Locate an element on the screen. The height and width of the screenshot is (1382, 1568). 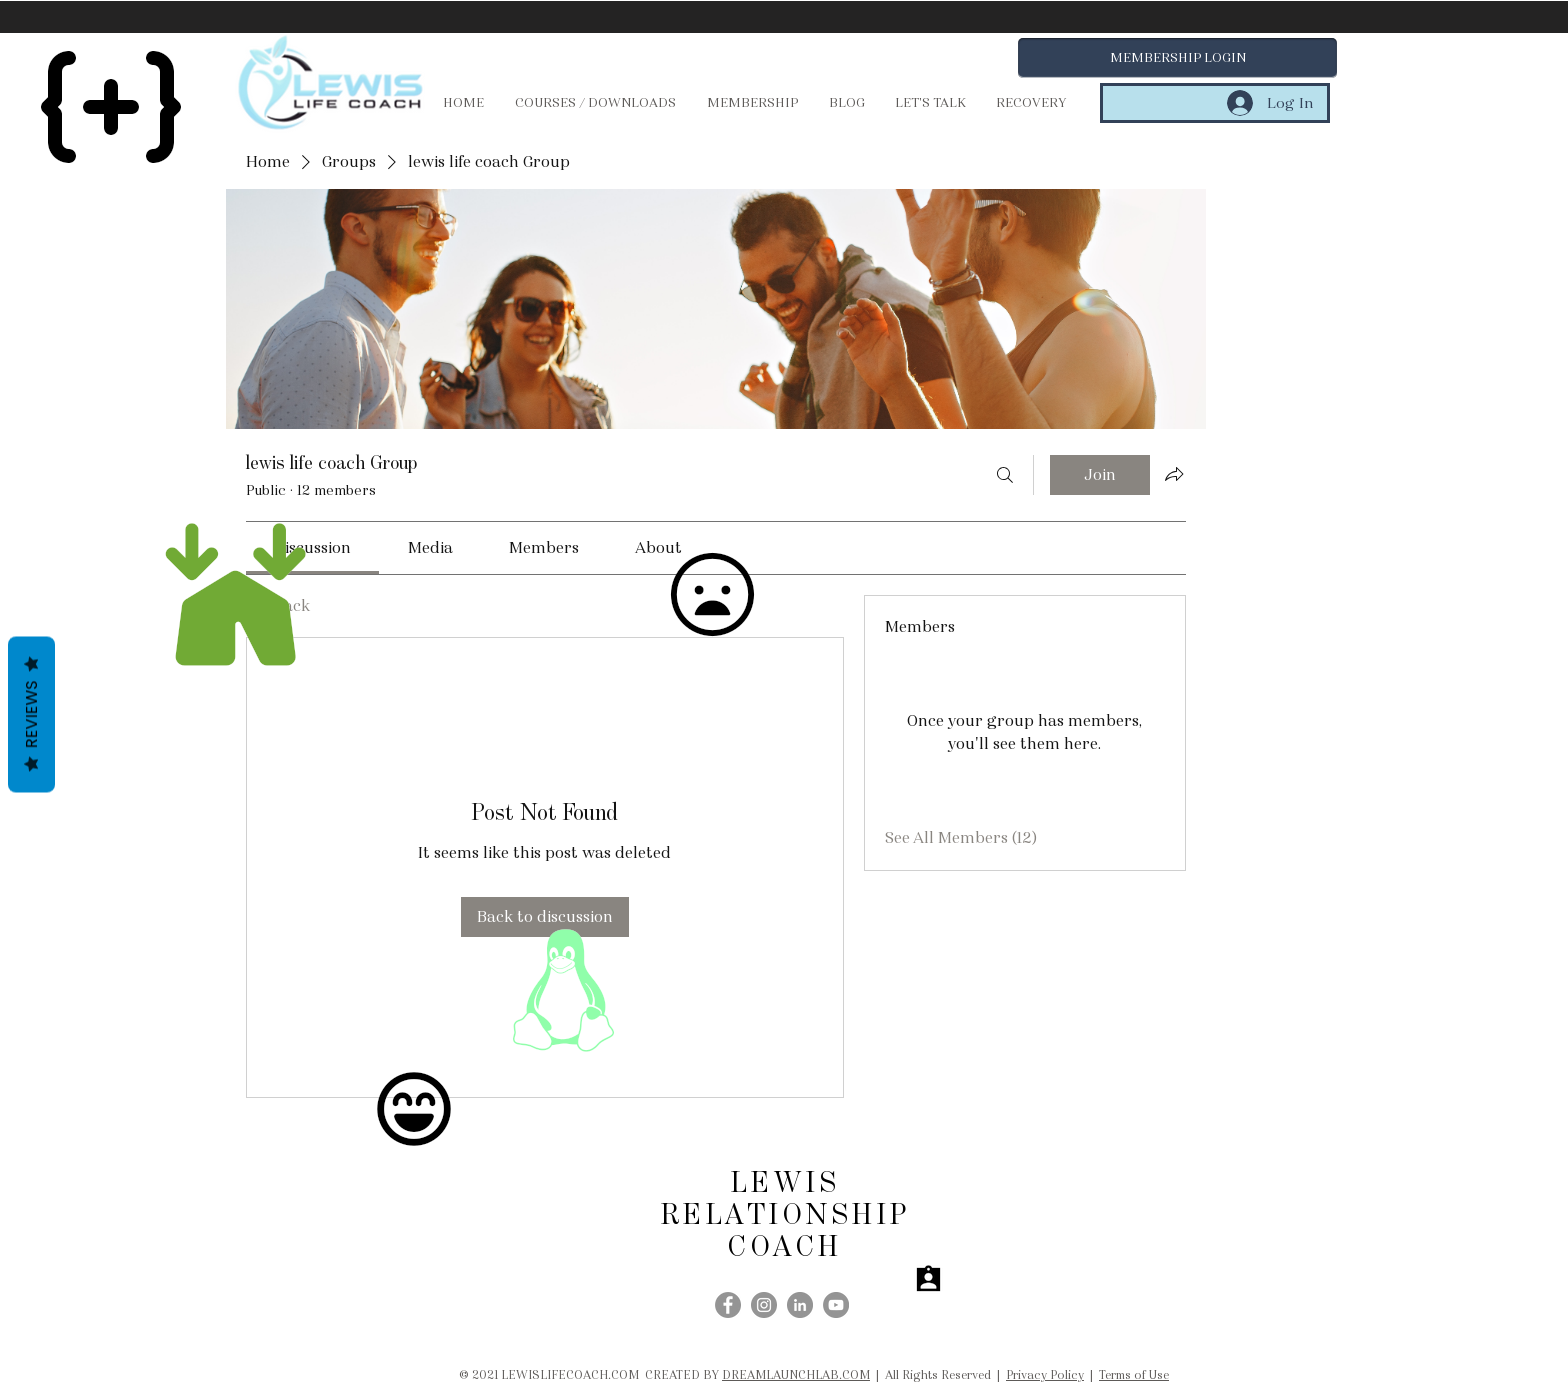
add a laughing emoji reaction is located at coordinates (414, 1109).